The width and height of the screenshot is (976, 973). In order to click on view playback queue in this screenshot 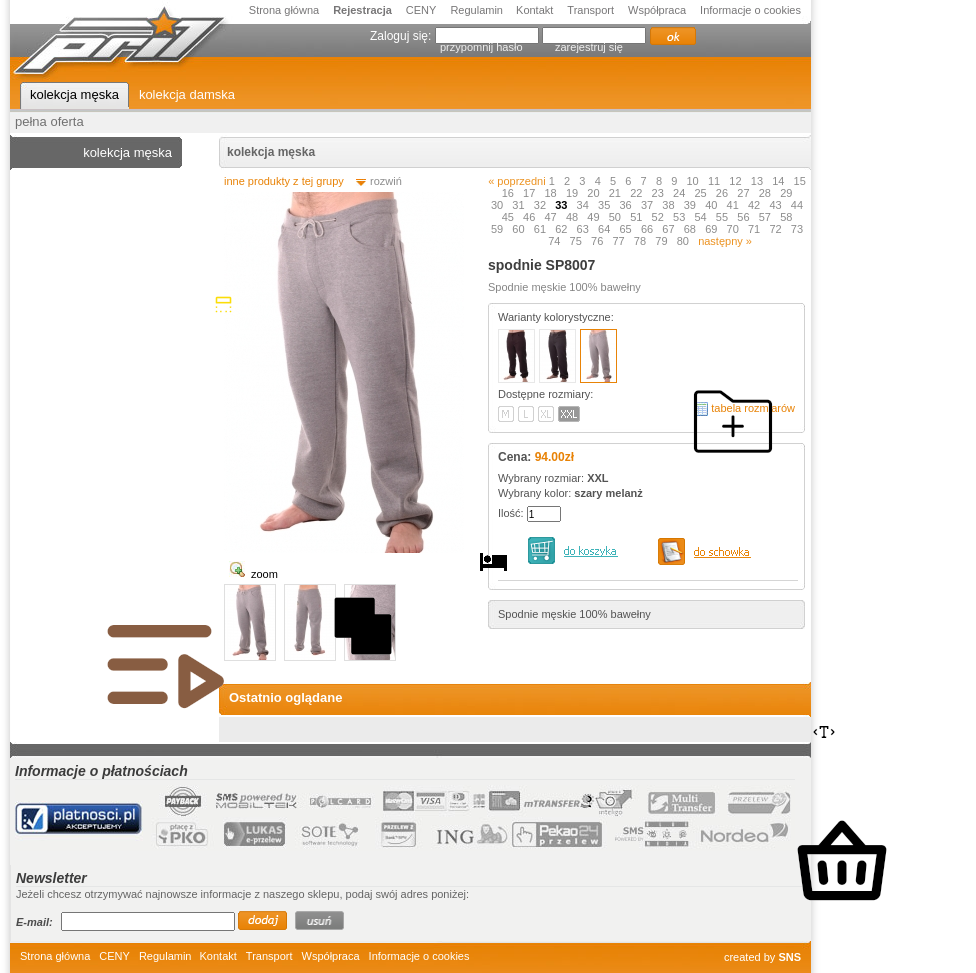, I will do `click(159, 664)`.